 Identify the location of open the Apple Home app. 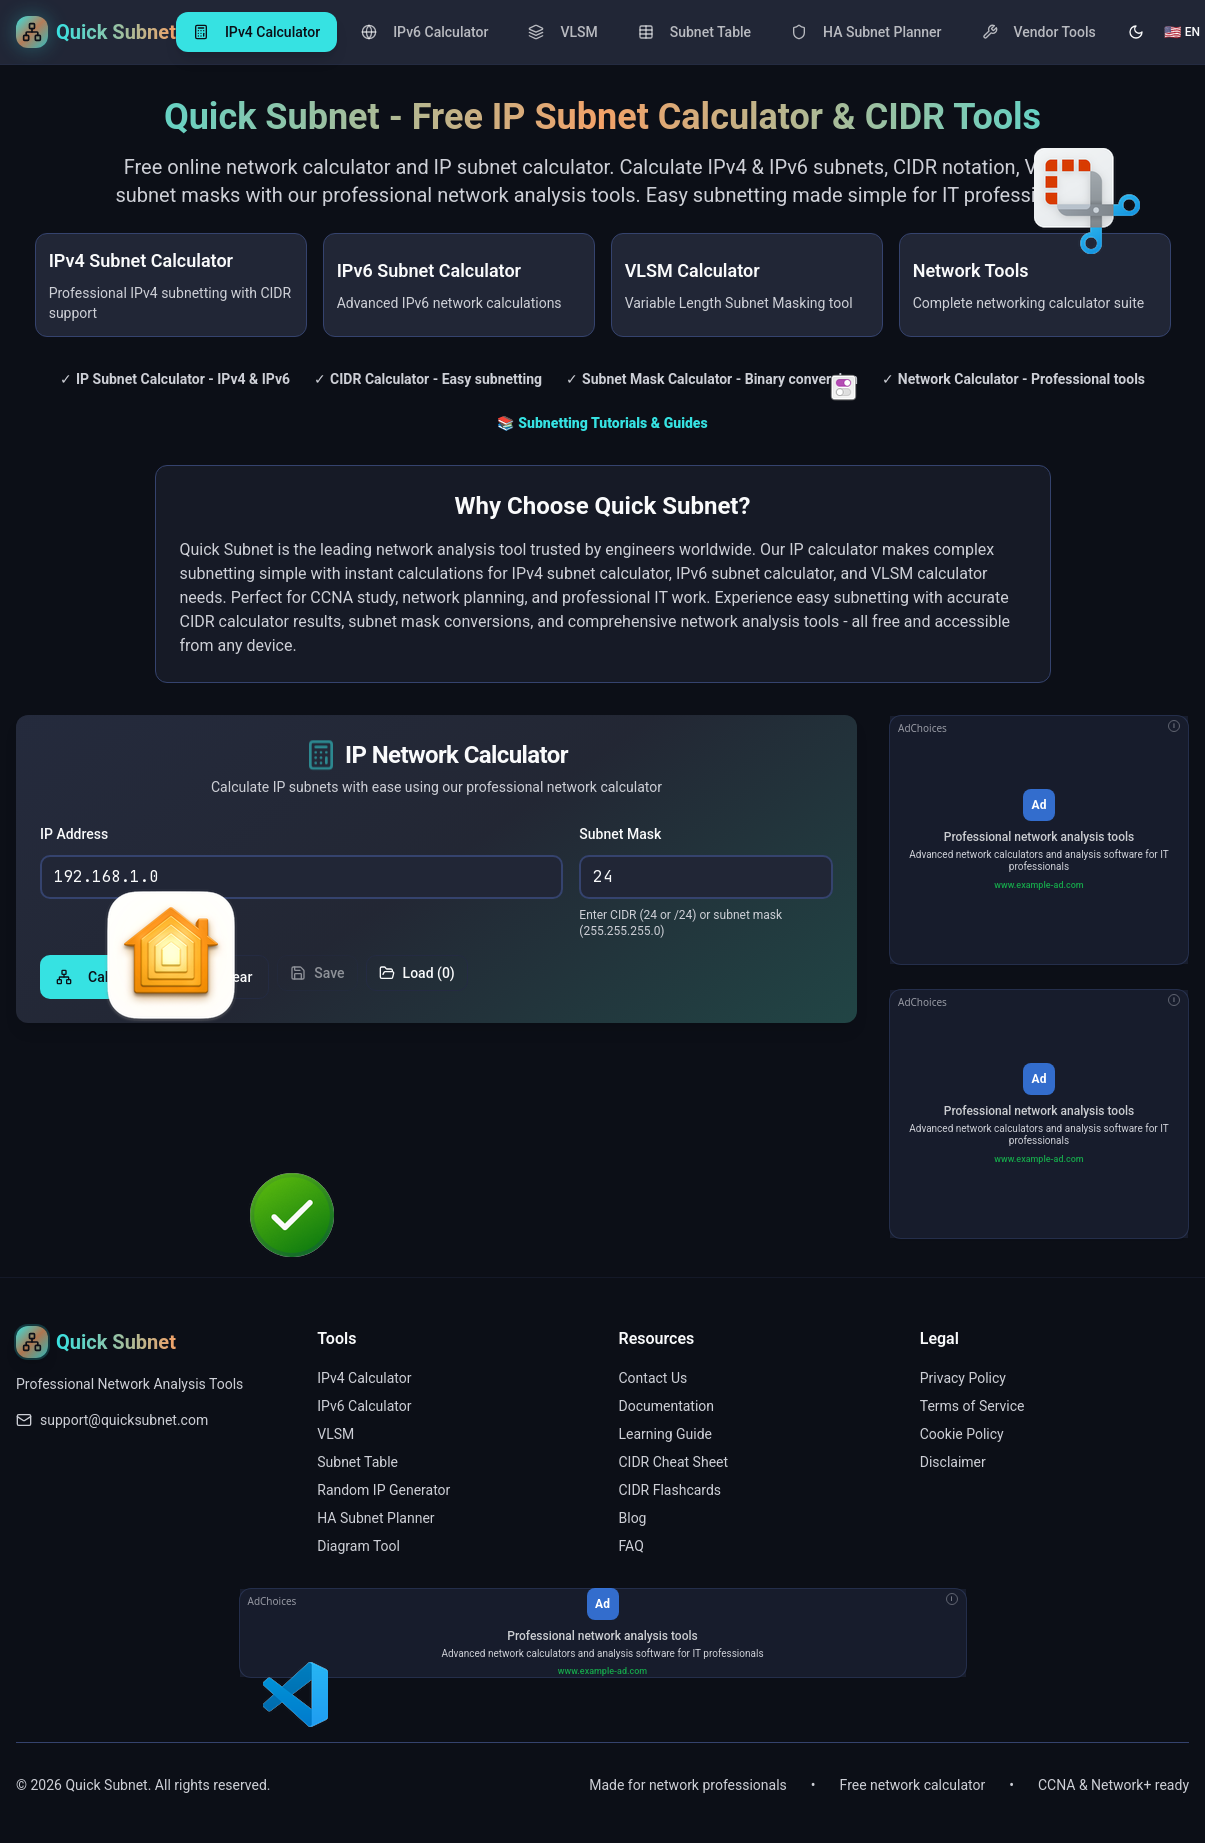
(171, 955).